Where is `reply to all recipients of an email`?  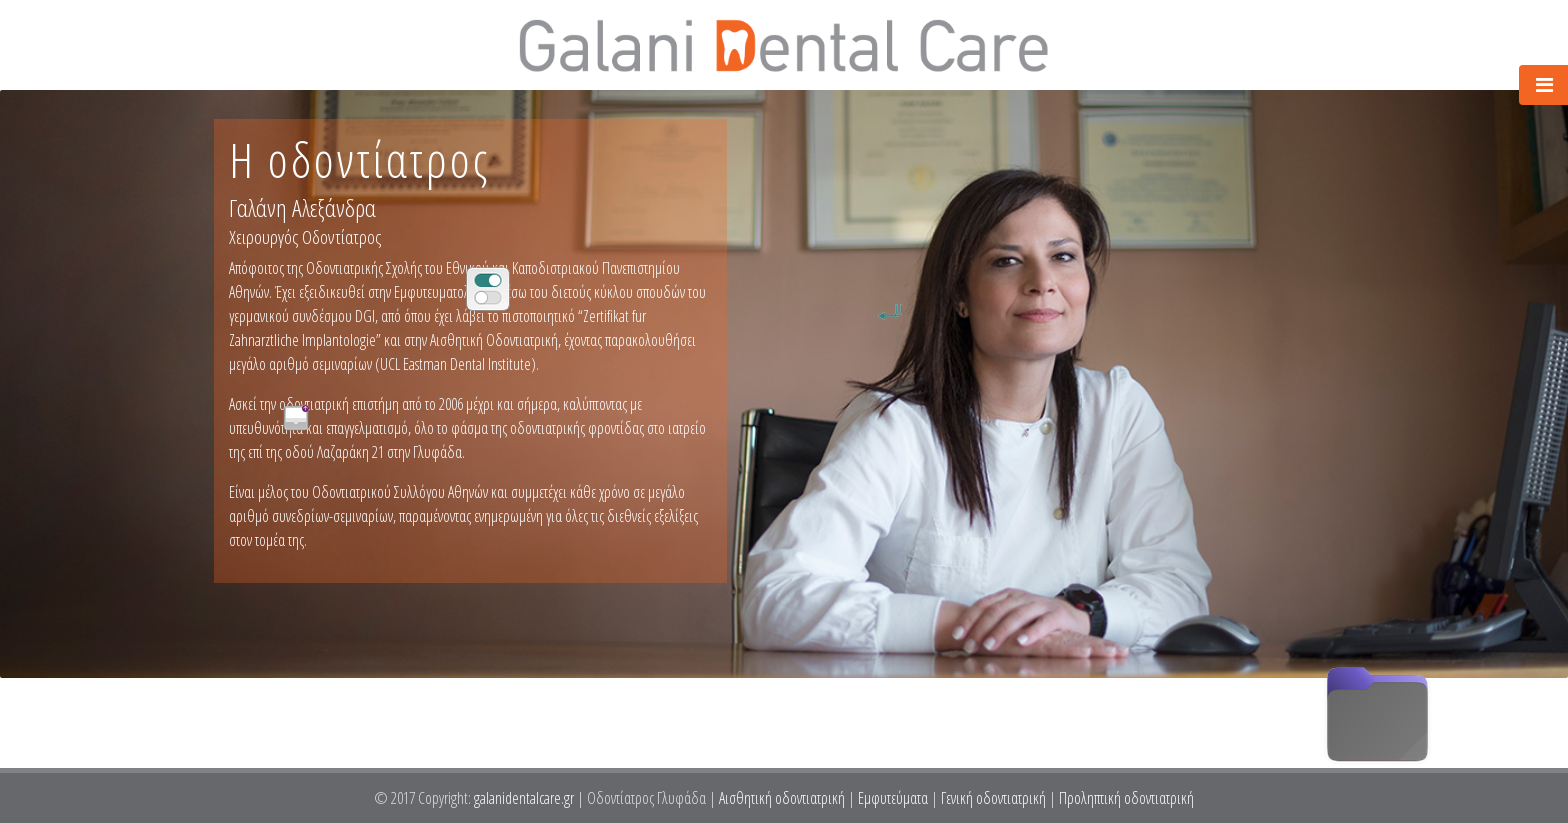 reply to all recipients of an email is located at coordinates (889, 310).